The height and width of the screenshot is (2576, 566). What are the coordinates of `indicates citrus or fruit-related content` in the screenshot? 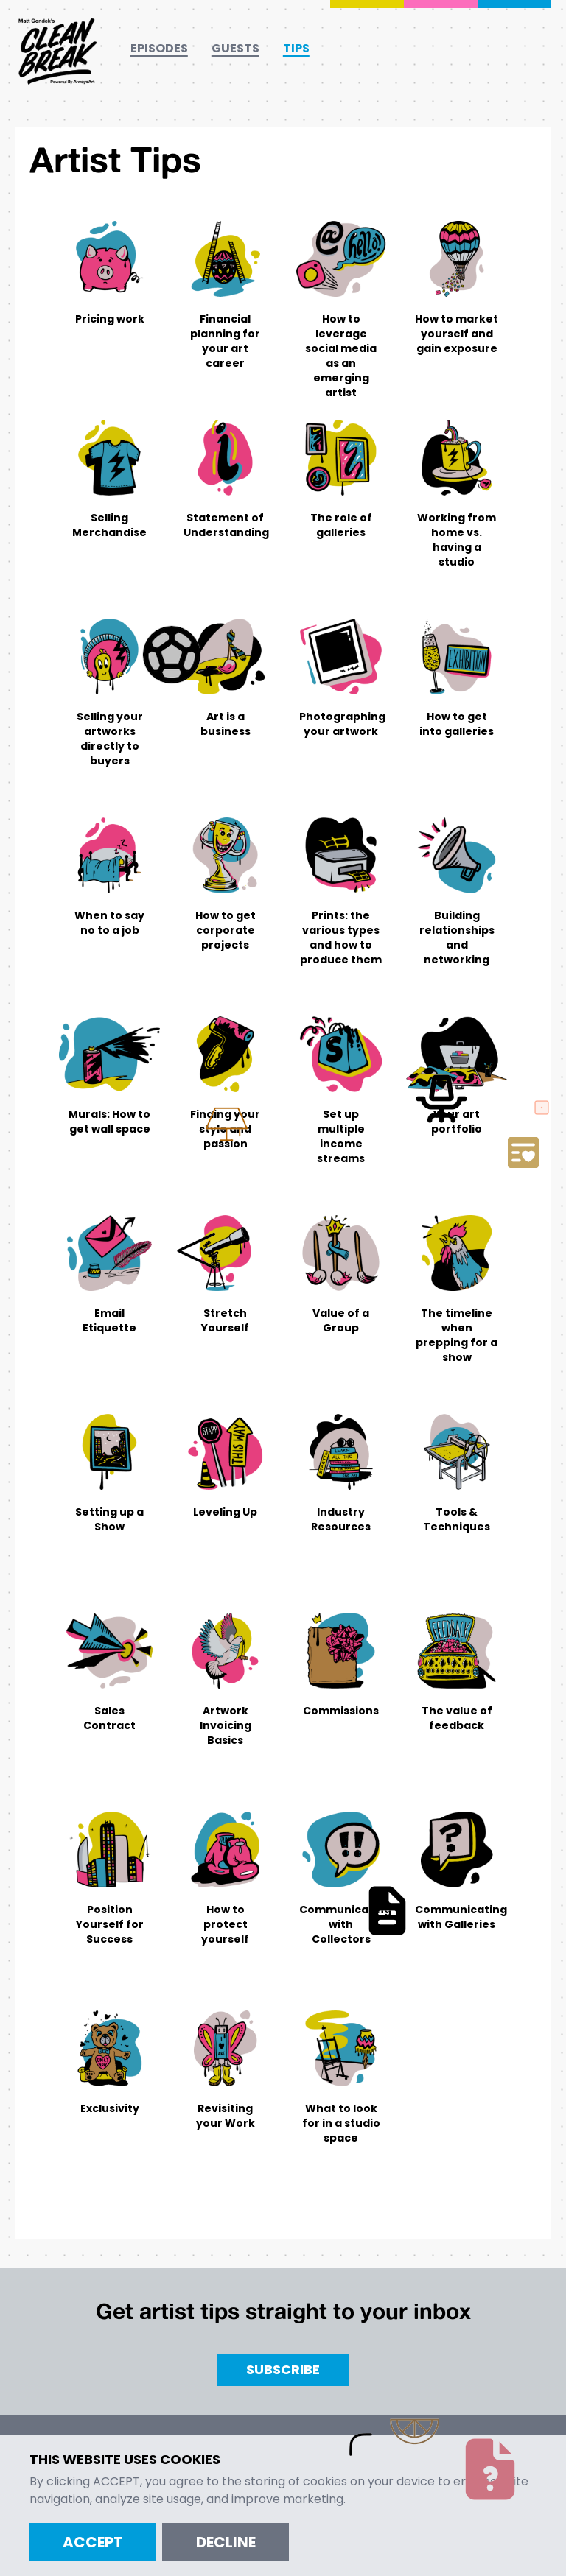 It's located at (414, 2427).